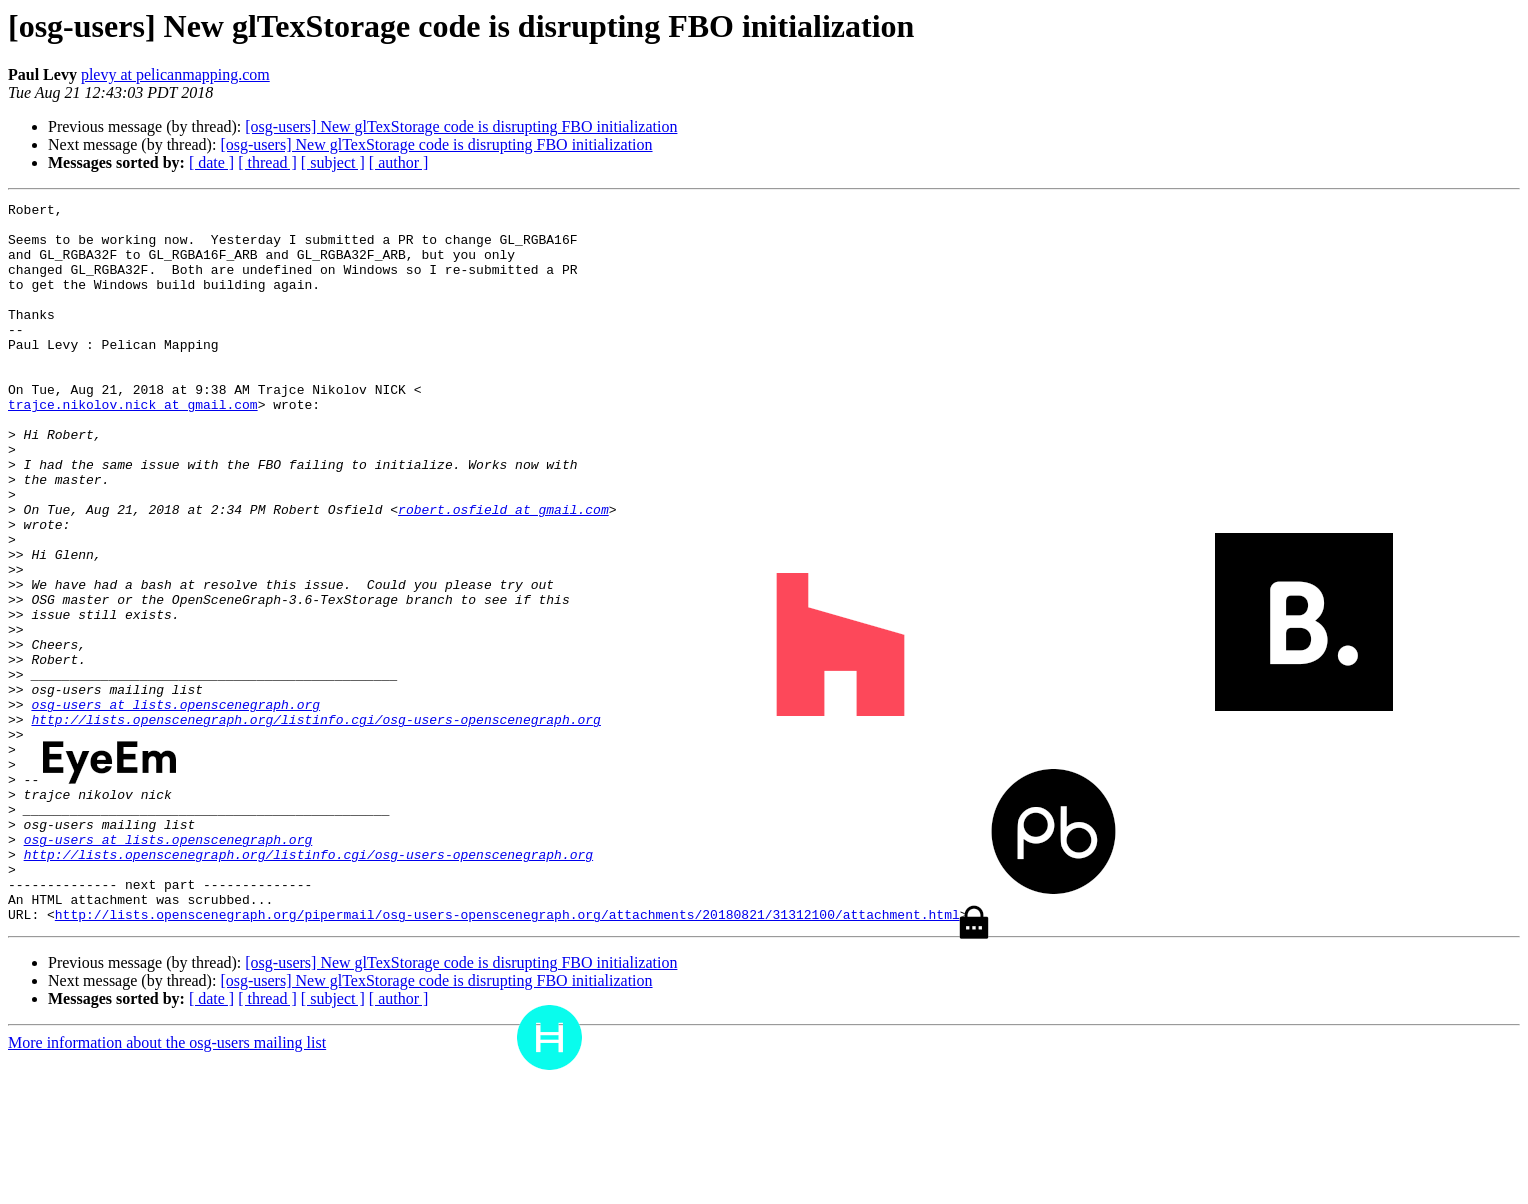 Image resolution: width=1528 pixels, height=1204 pixels. Describe the element at coordinates (109, 762) in the screenshot. I see `open the EyeEm photography app` at that location.